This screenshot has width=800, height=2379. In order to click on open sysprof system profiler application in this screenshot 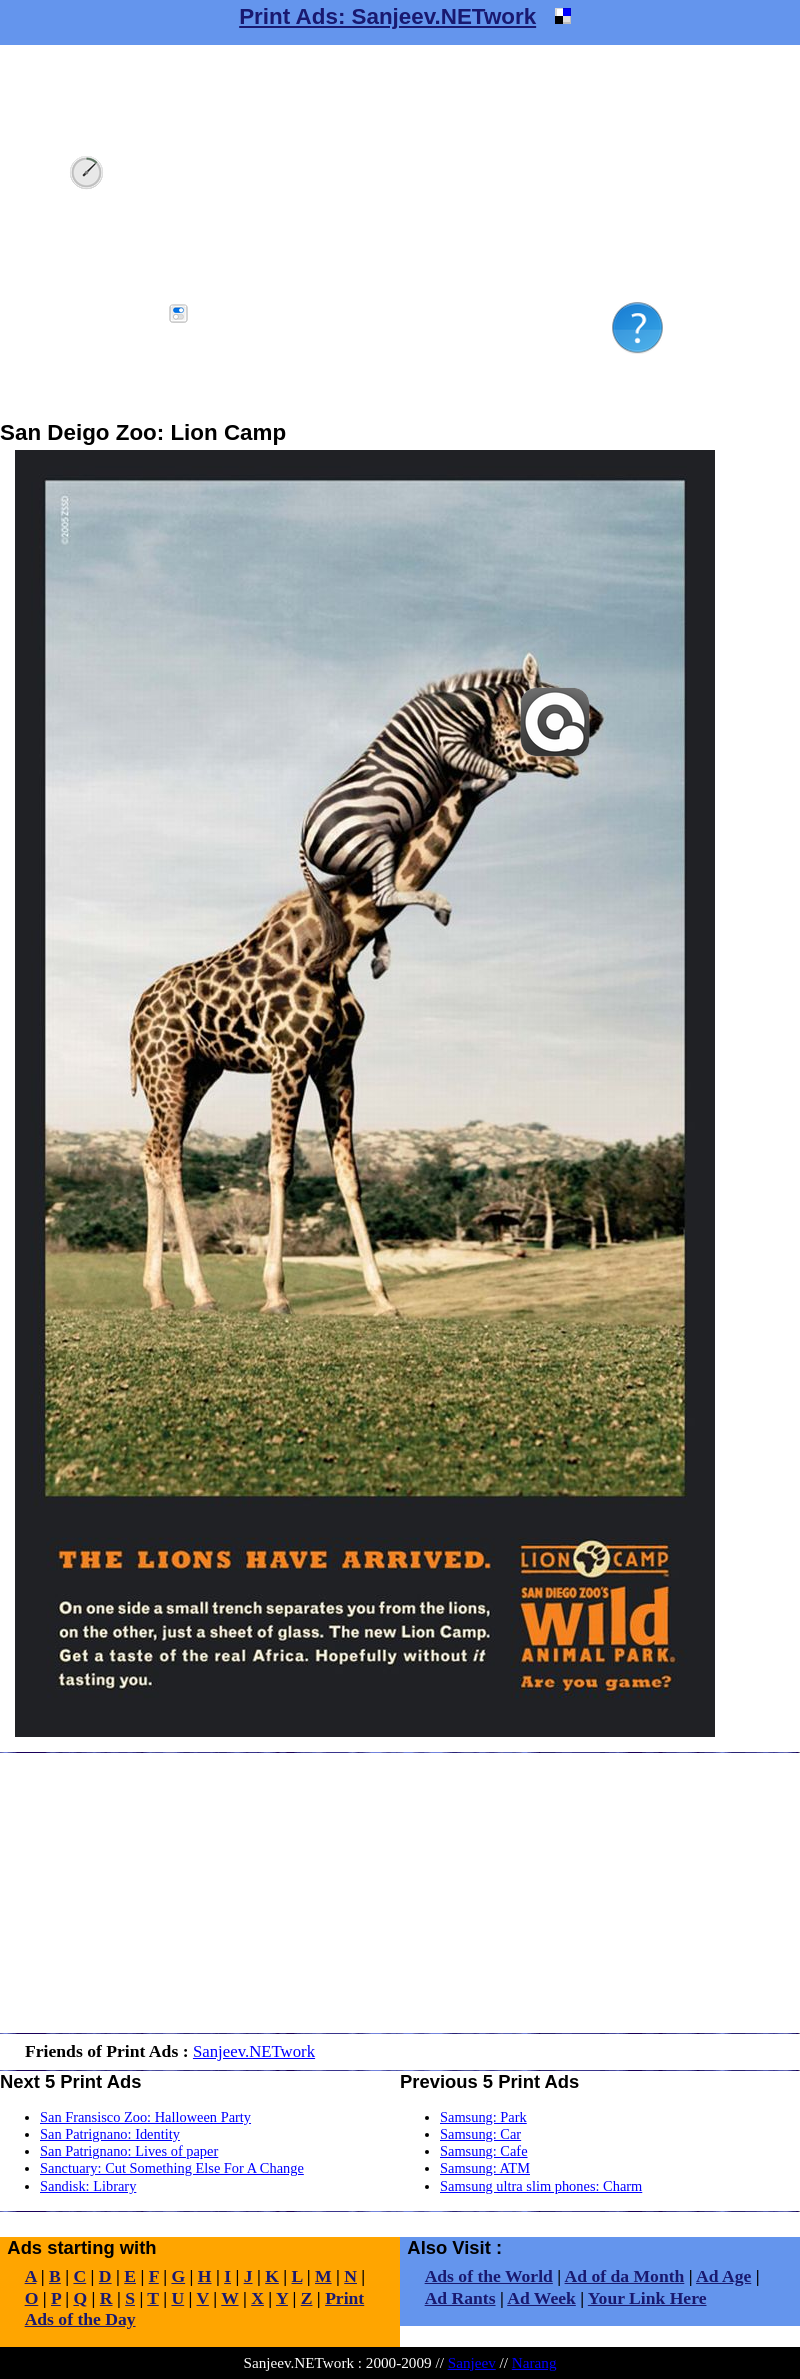, I will do `click(86, 172)`.